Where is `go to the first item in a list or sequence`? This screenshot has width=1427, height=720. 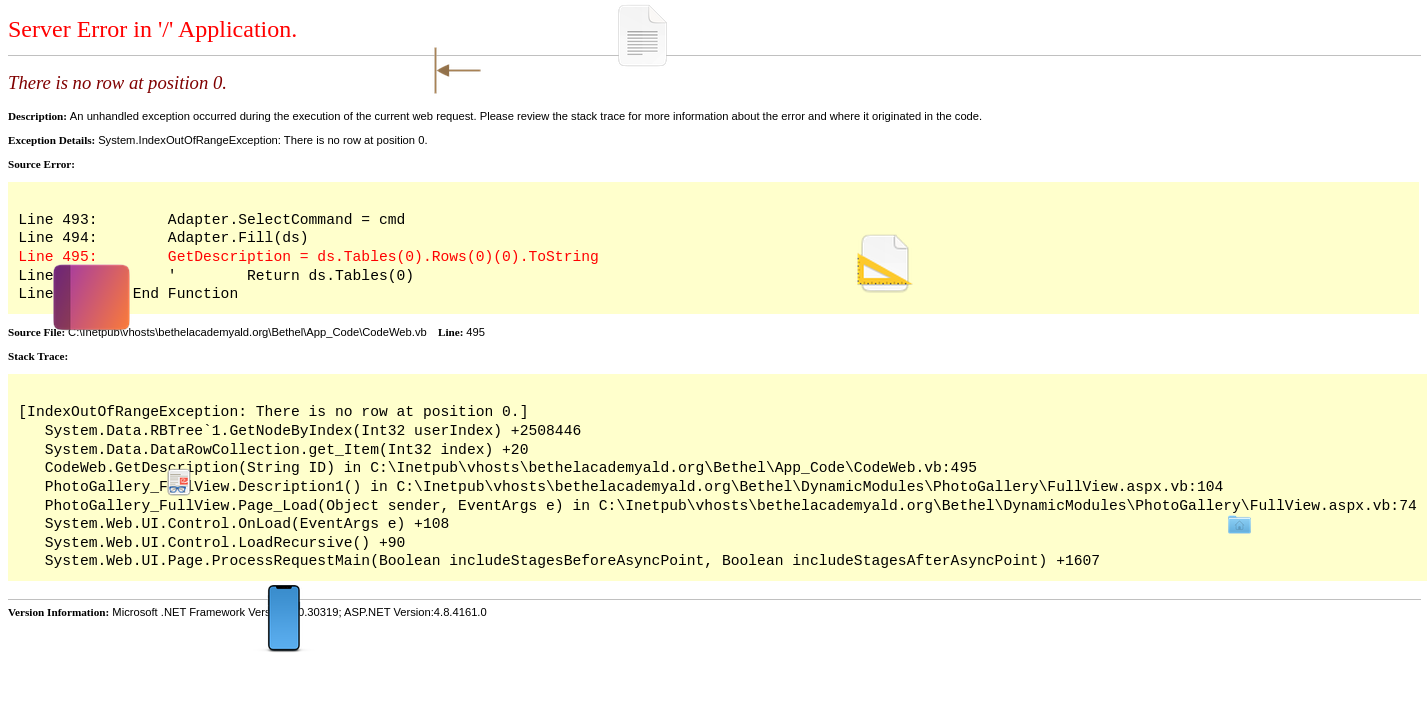 go to the first item in a list or sequence is located at coordinates (457, 70).